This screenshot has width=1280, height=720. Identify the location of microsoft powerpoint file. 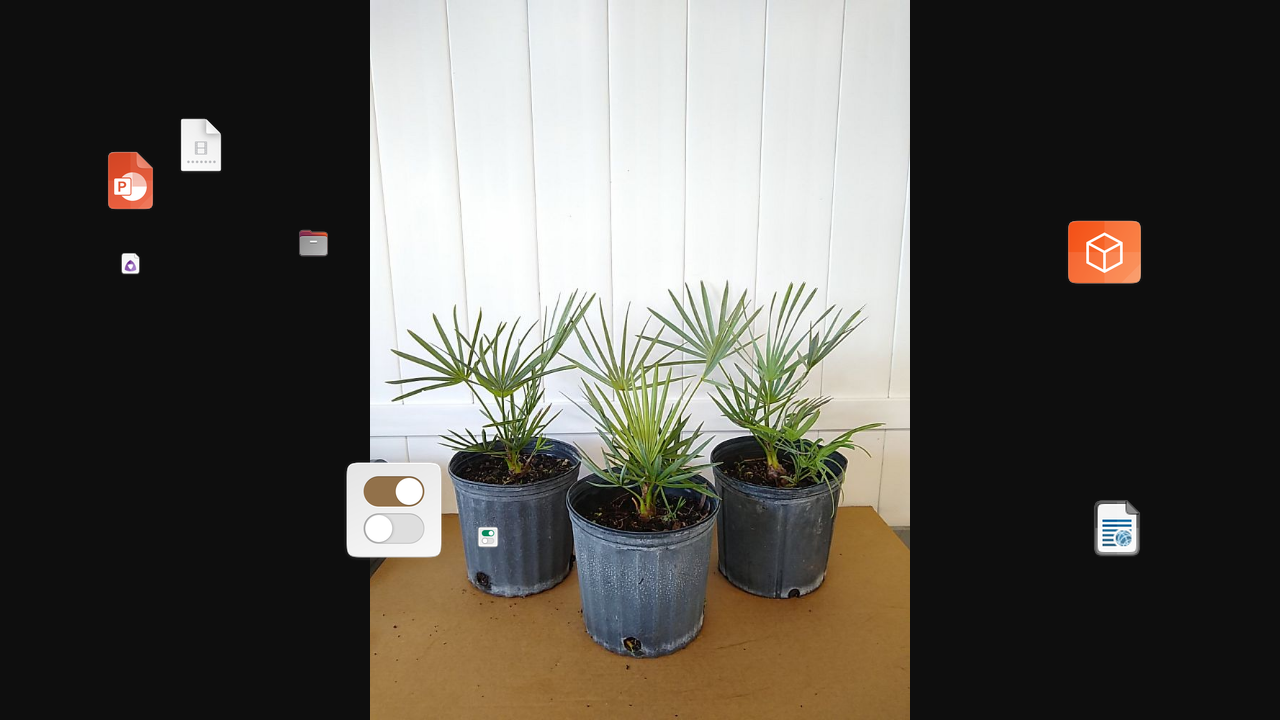
(130, 180).